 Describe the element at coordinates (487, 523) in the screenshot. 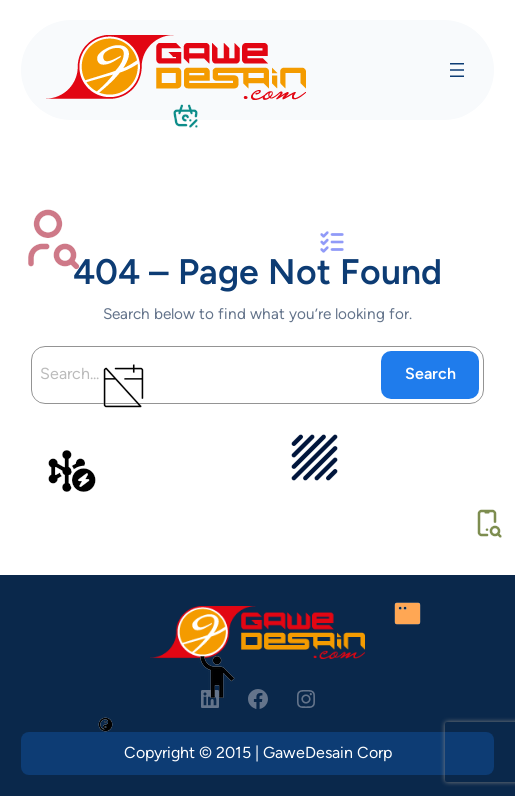

I see `search for a mobile device` at that location.